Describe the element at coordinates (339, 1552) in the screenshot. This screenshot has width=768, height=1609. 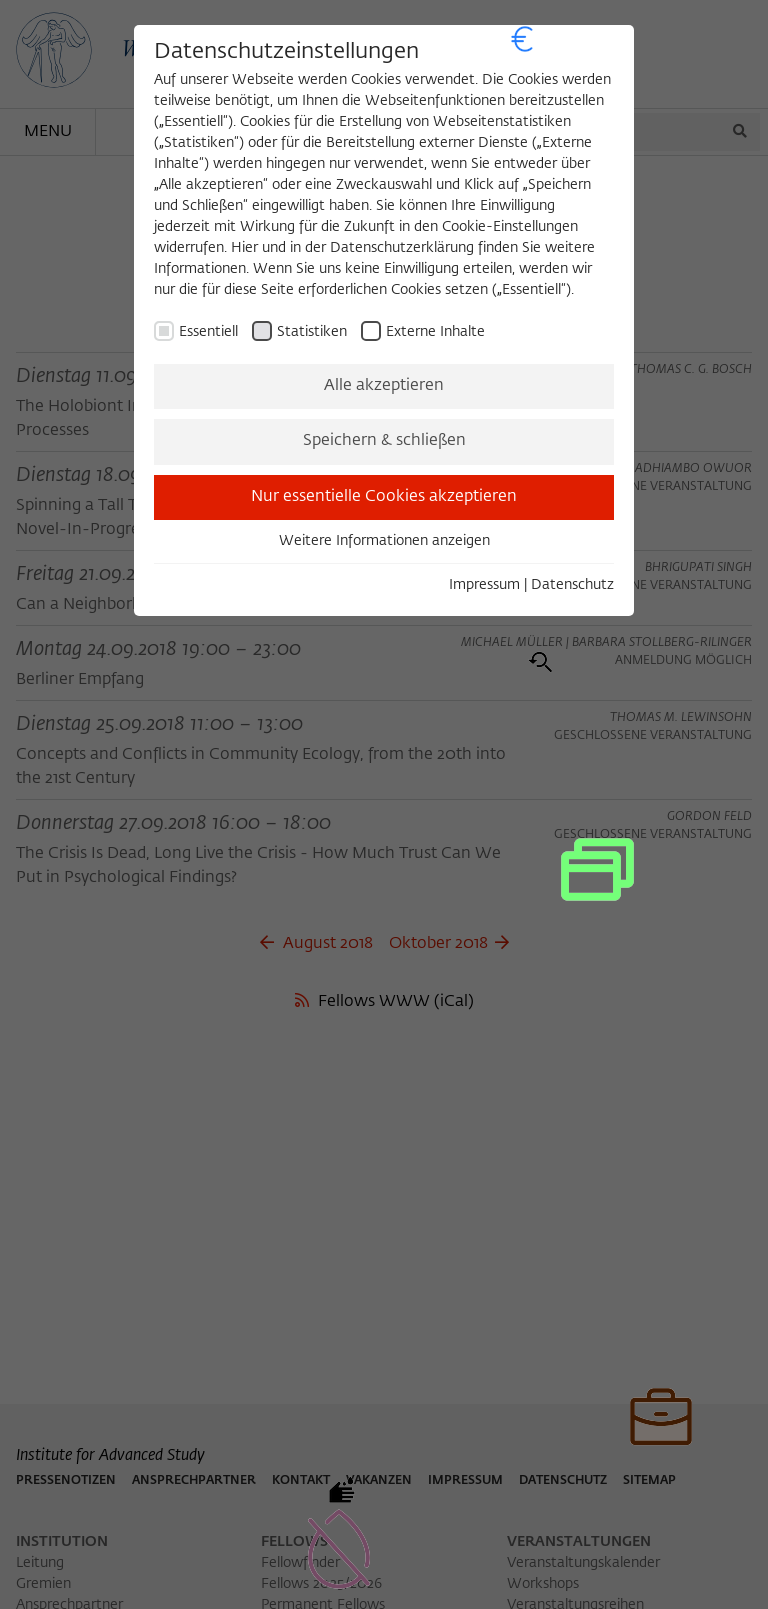
I see `disable water or liquid detection` at that location.